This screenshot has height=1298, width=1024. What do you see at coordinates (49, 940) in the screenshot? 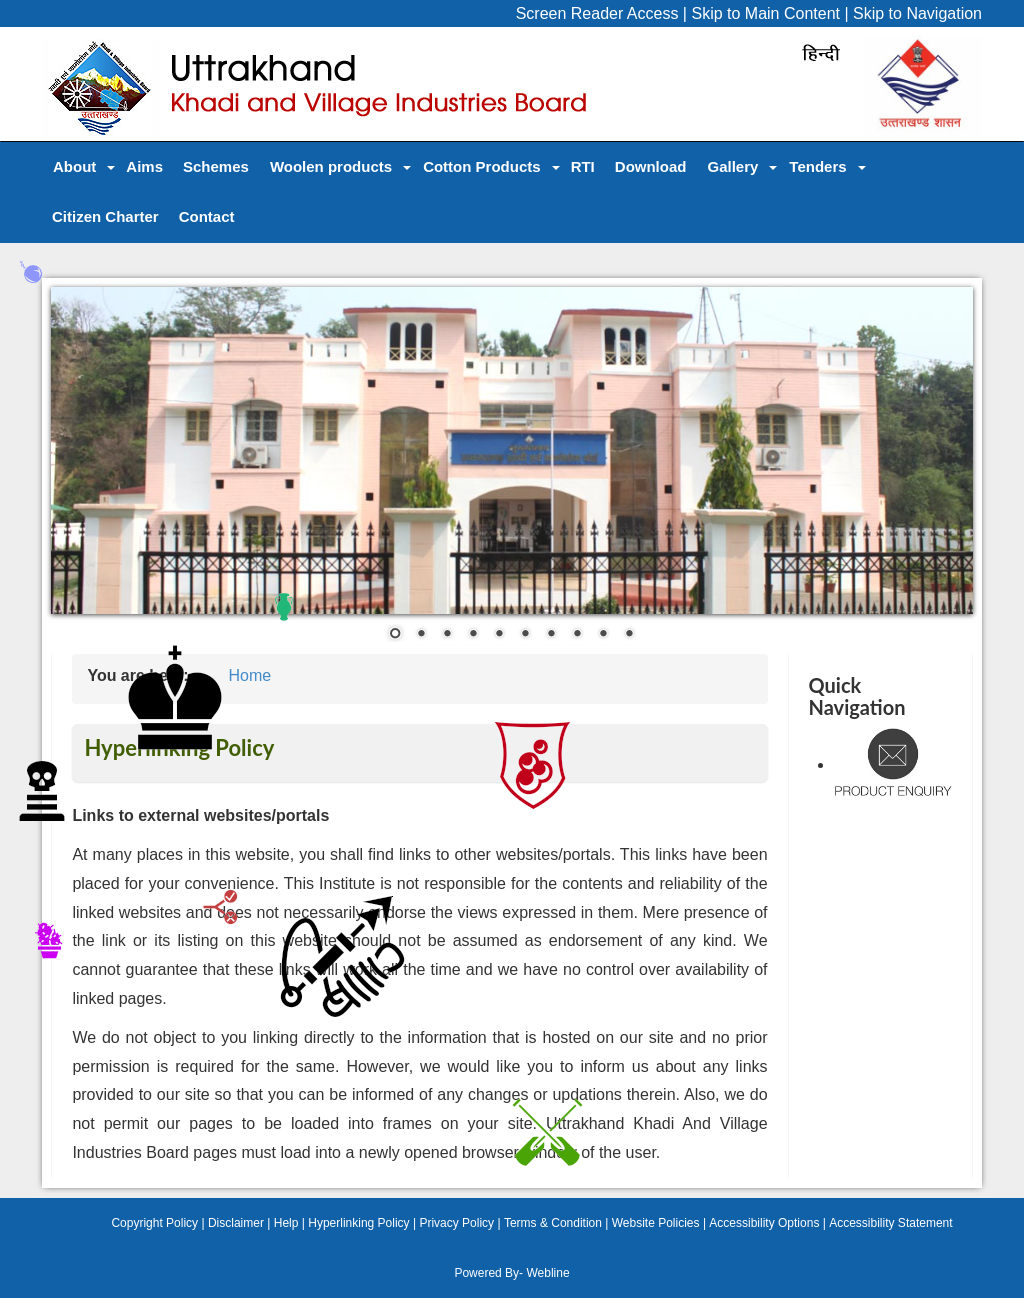
I see `decorative plant or garden category indicator` at bounding box center [49, 940].